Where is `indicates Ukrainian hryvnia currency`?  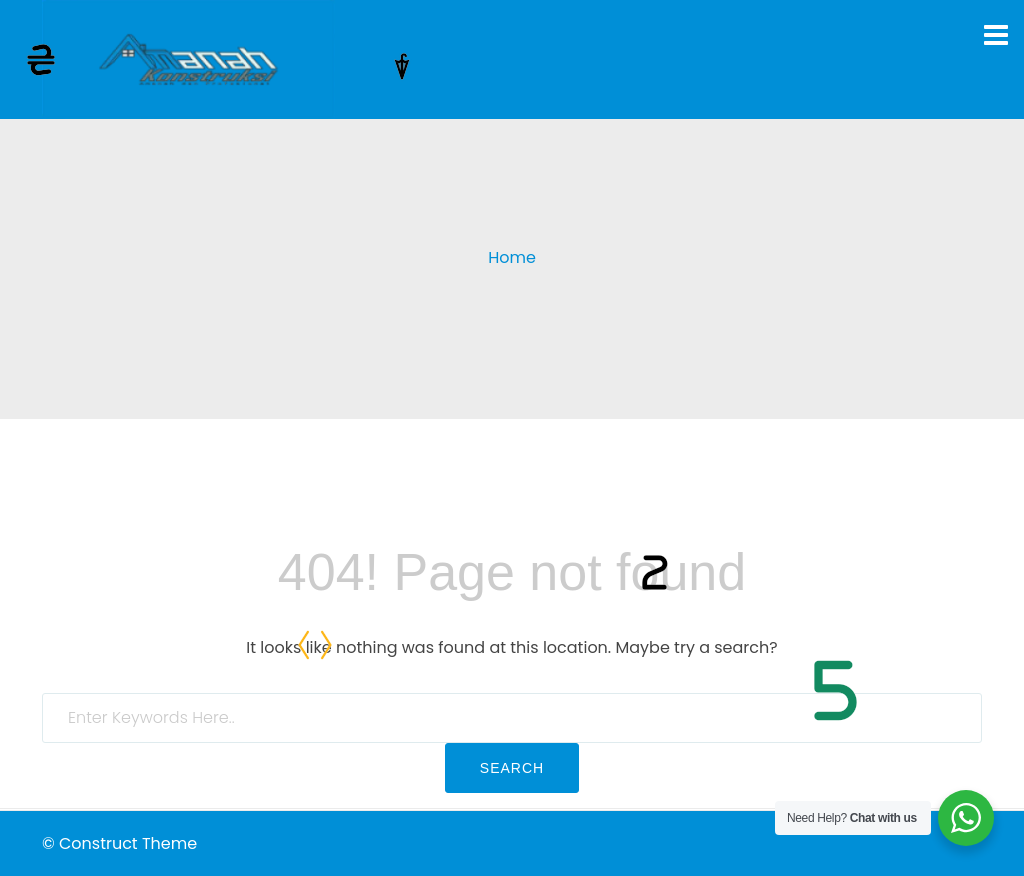 indicates Ukrainian hryvnia currency is located at coordinates (41, 60).